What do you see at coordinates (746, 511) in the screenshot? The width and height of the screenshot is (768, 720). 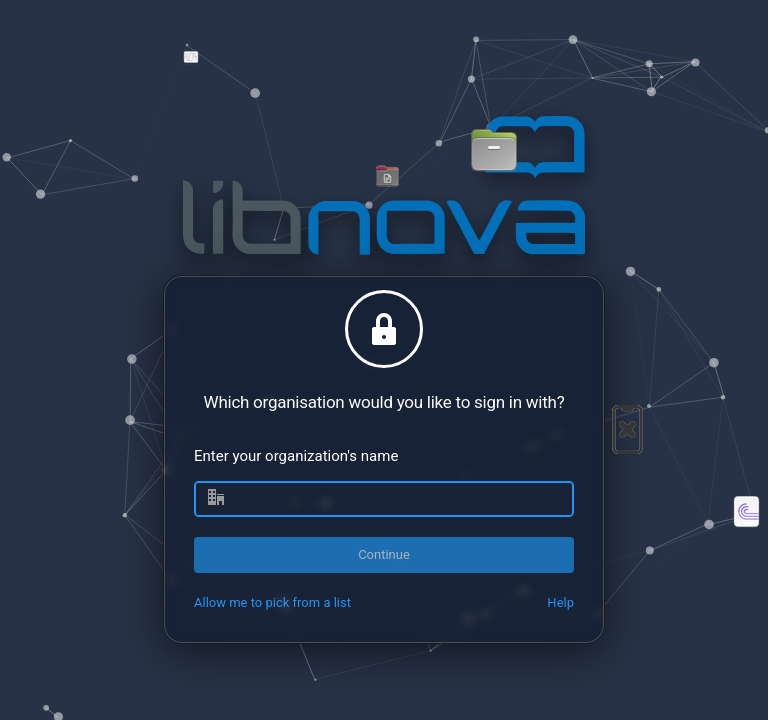 I see `indicates a bittorrent torrent file` at bounding box center [746, 511].